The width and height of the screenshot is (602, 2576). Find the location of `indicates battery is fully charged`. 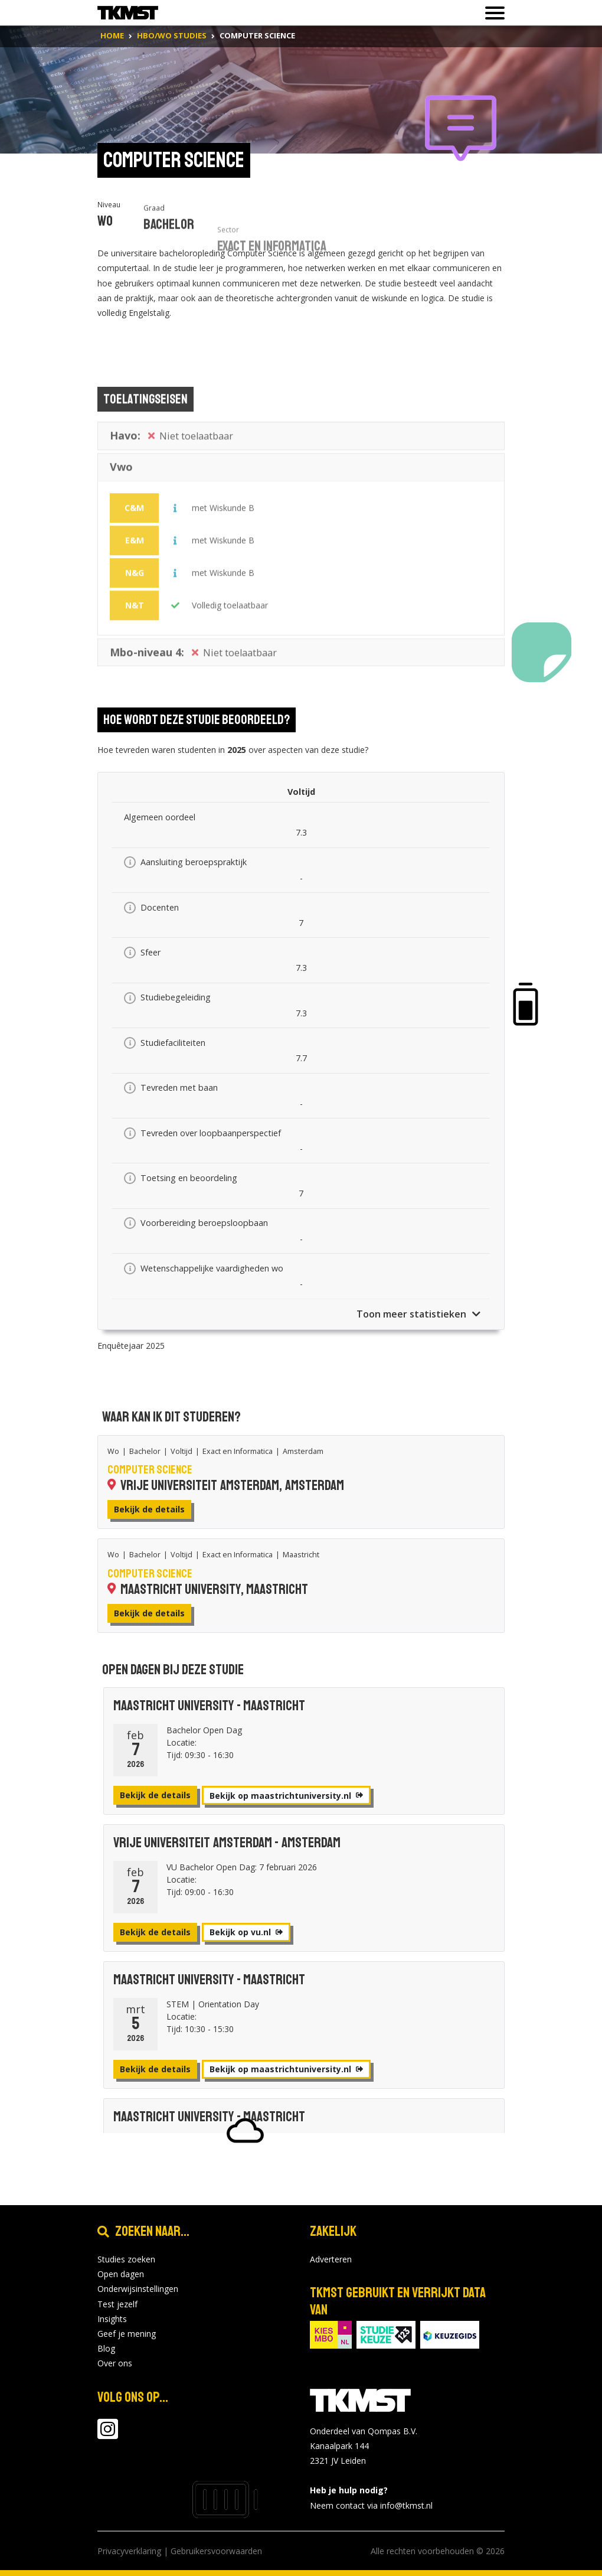

indicates battery is fully charged is located at coordinates (224, 2499).